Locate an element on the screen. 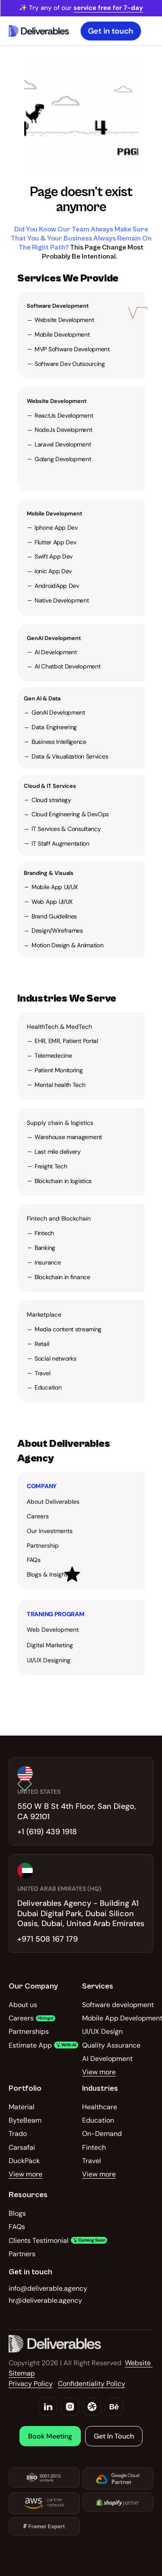  indicates premium or exclusive content is located at coordinates (25, 1784).